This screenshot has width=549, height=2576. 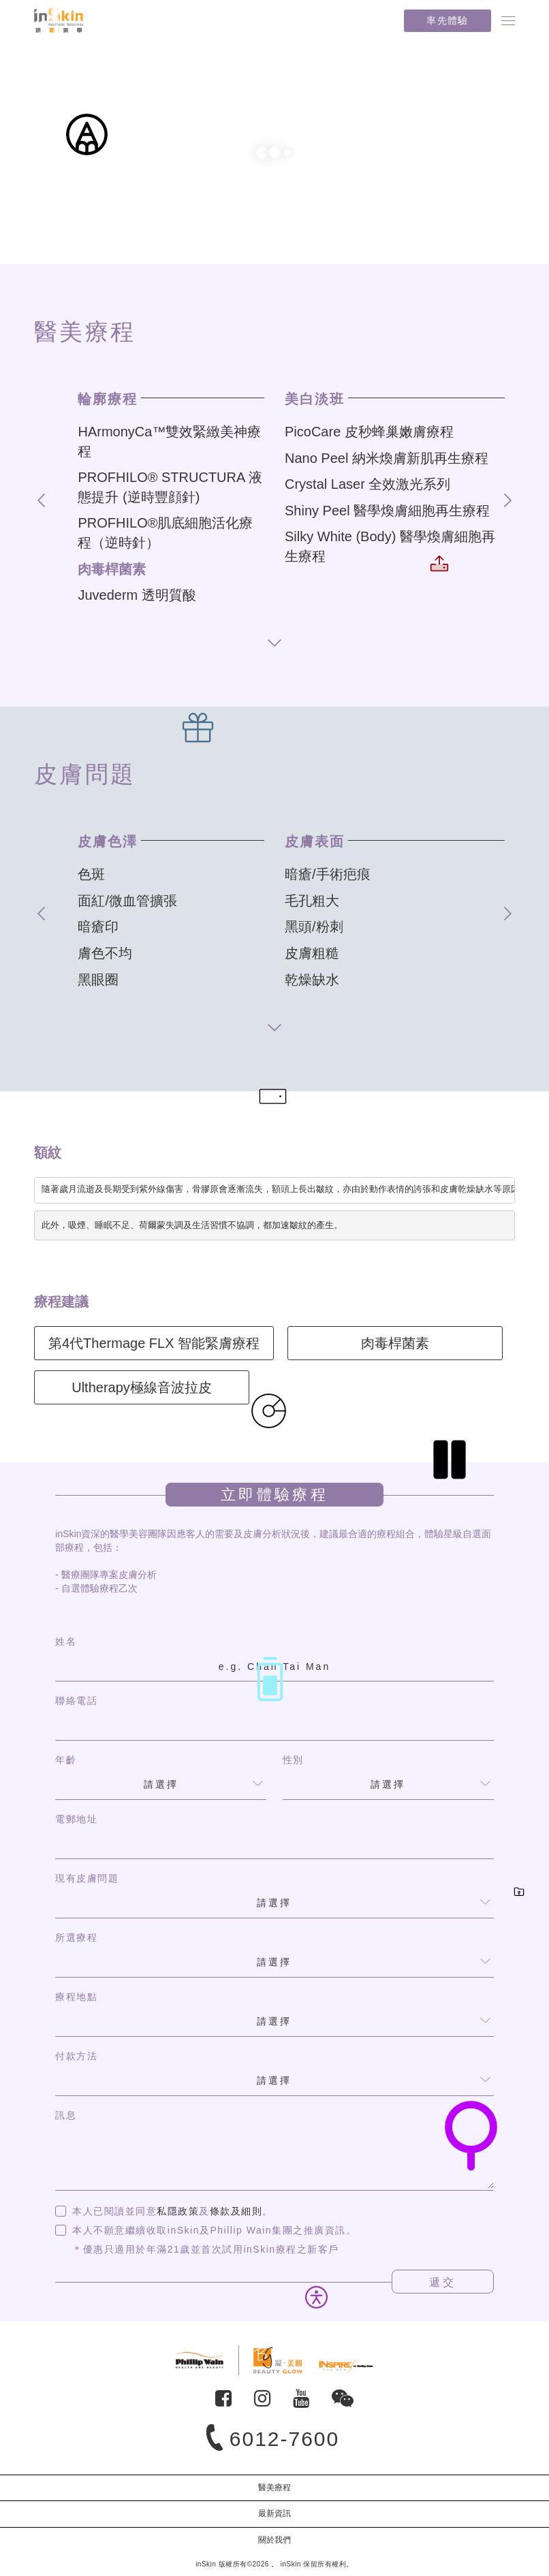 I want to click on access storage or disk management, so click(x=272, y=1096).